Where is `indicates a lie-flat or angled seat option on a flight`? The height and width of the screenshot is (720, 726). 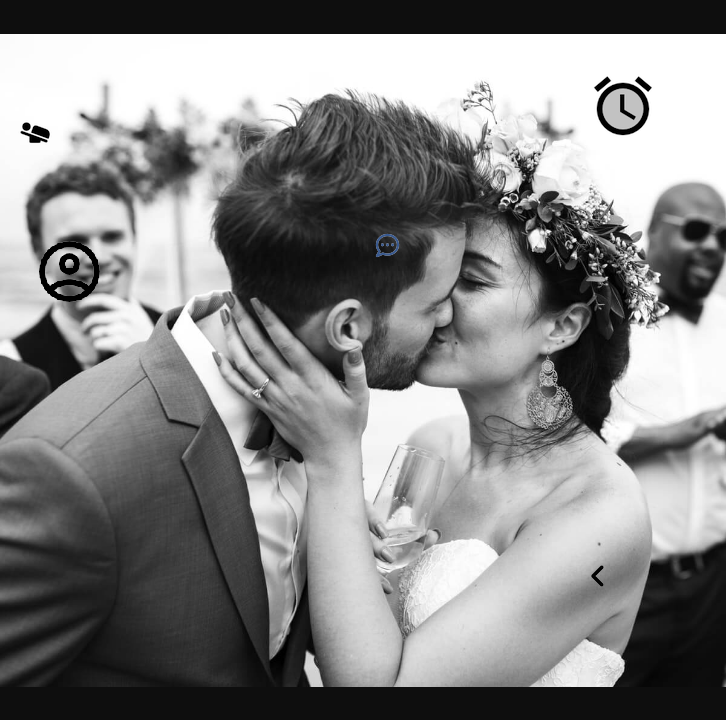 indicates a lie-flat or angled seat option on a flight is located at coordinates (35, 133).